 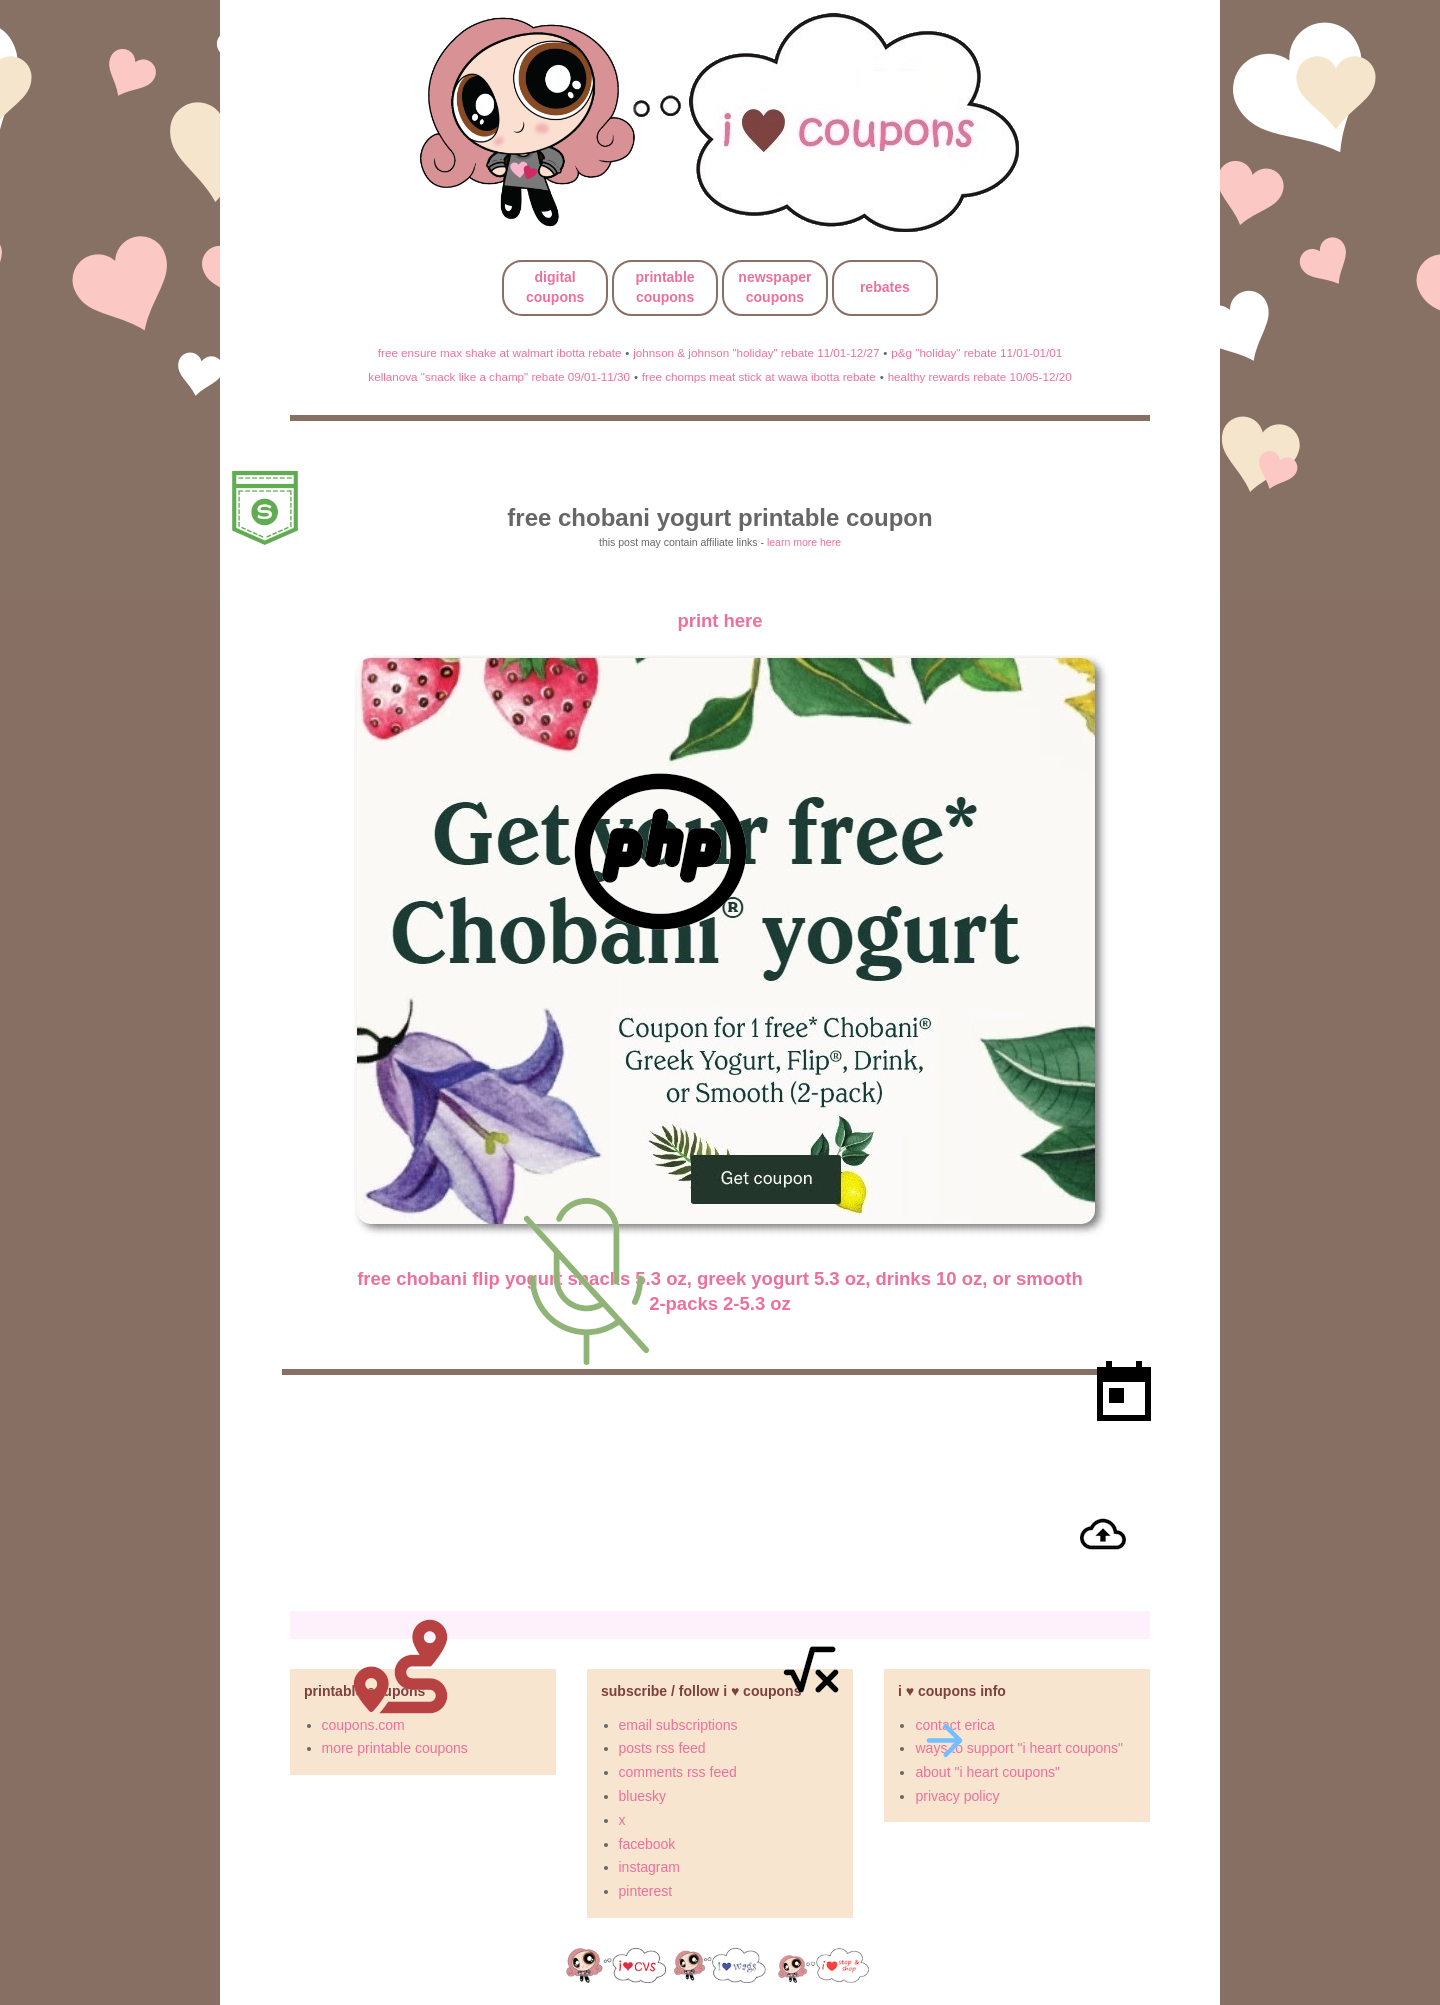 I want to click on upload files to cloud storage, so click(x=1103, y=1534).